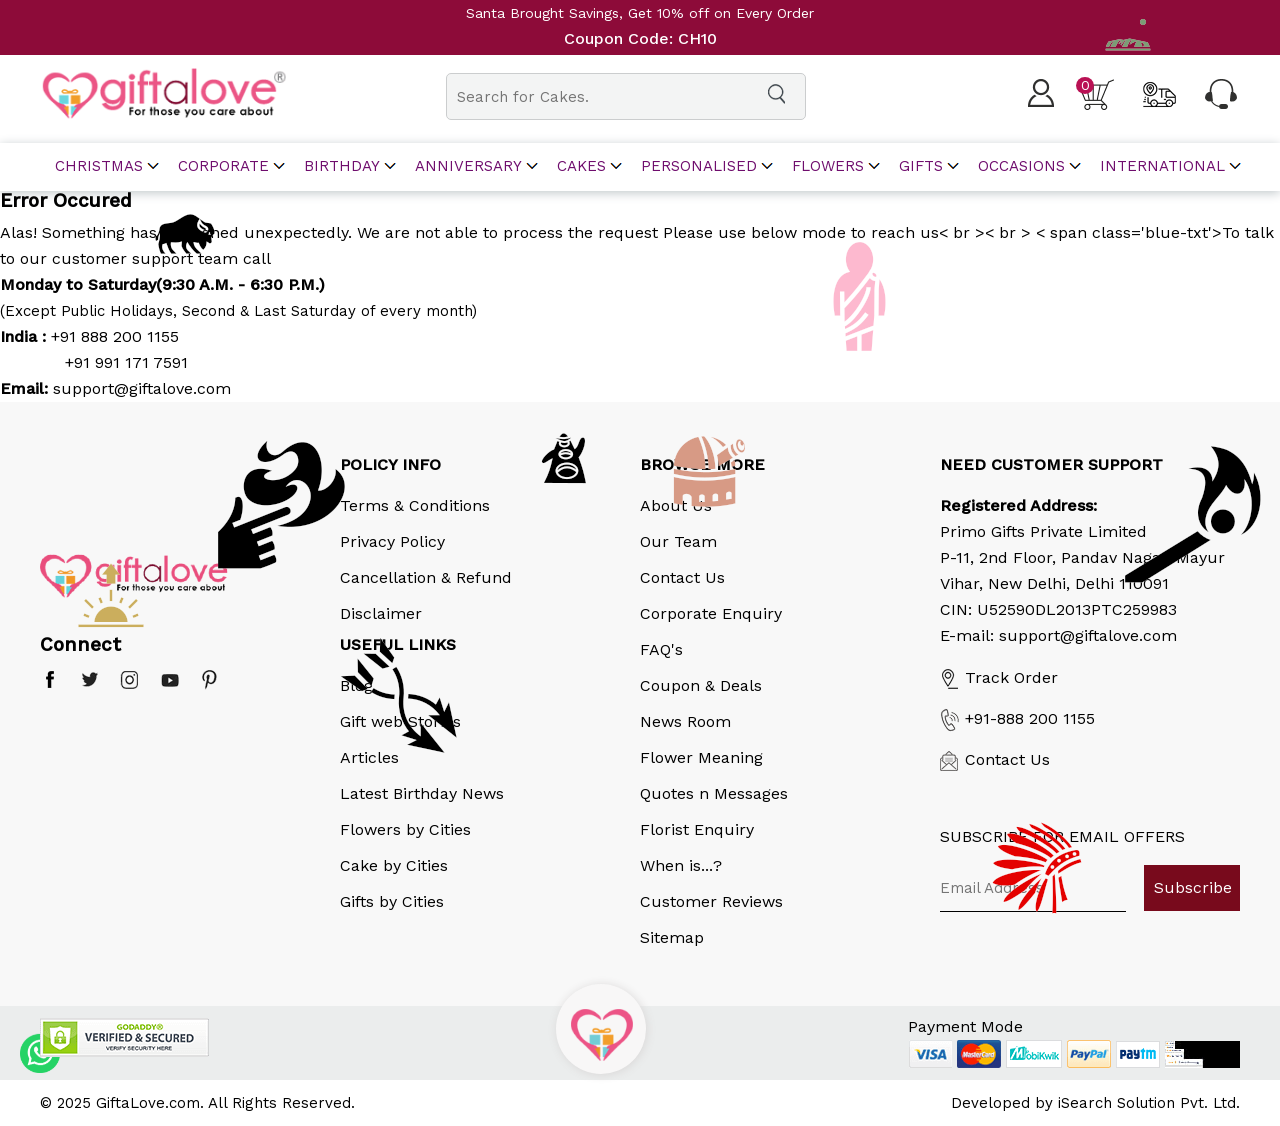 This screenshot has width=1280, height=1126. What do you see at coordinates (281, 505) in the screenshot?
I see `indicates a "hot" or trending item` at bounding box center [281, 505].